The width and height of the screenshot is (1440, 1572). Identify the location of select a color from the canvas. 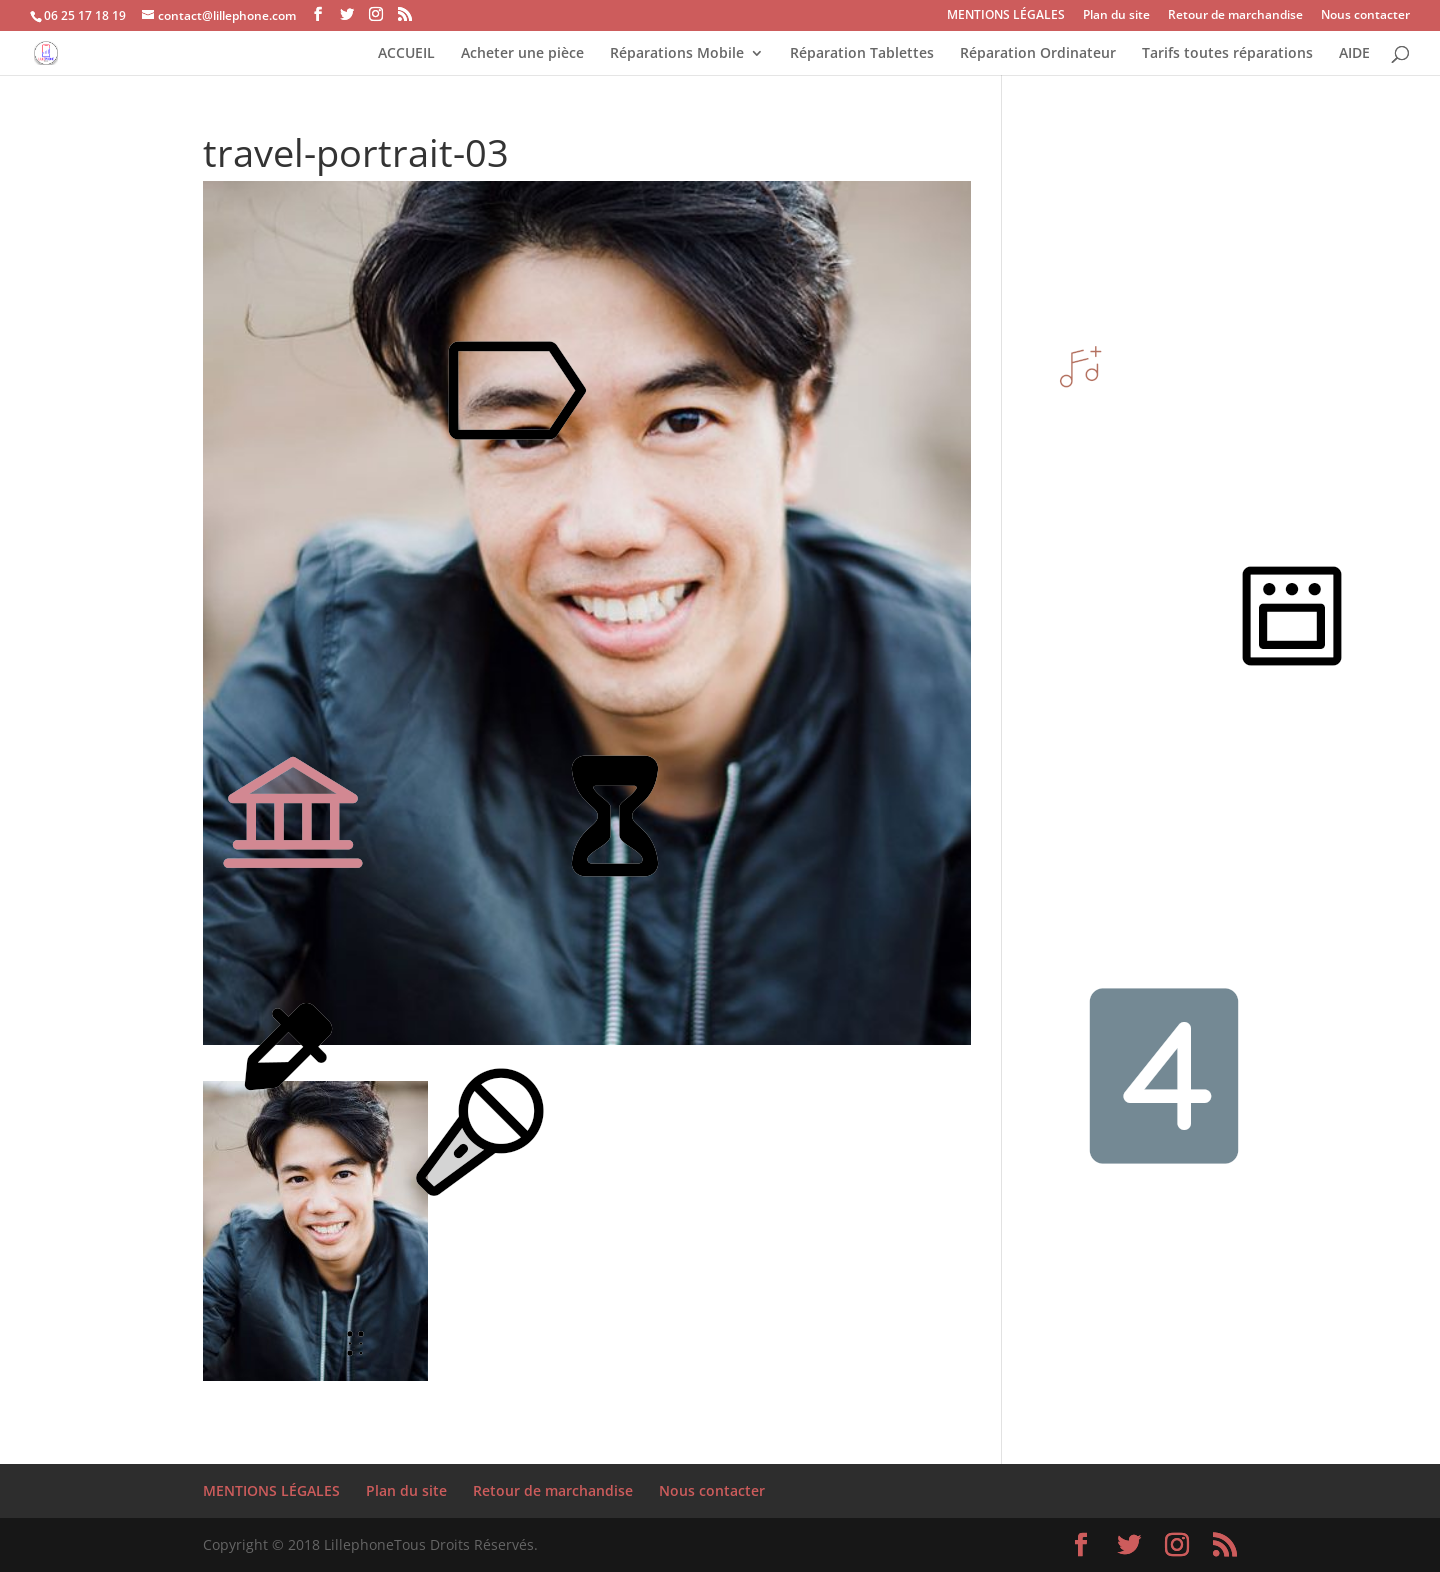
(288, 1046).